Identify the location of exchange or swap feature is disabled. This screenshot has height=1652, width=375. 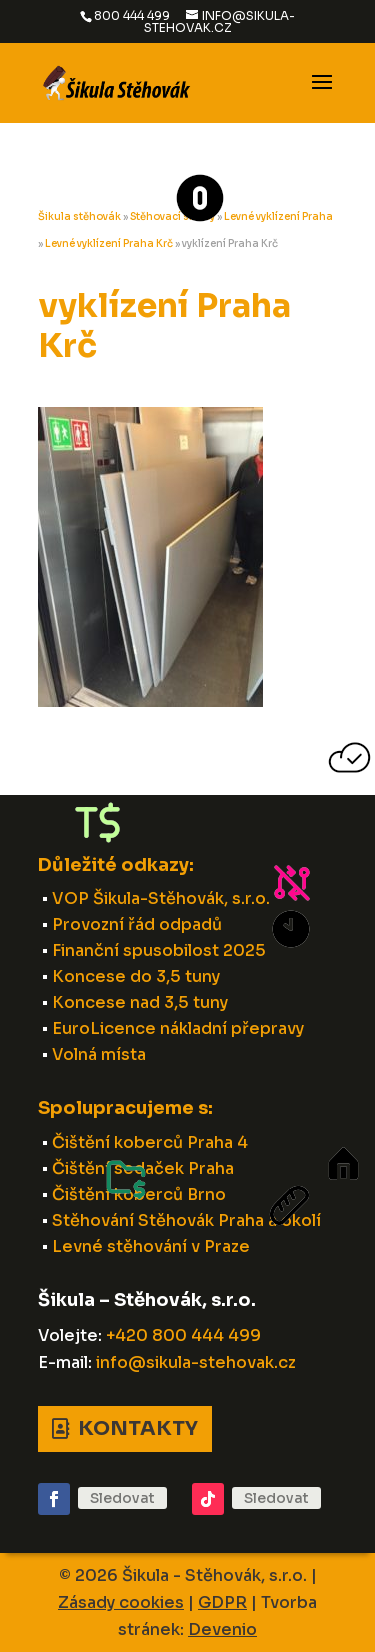
(292, 883).